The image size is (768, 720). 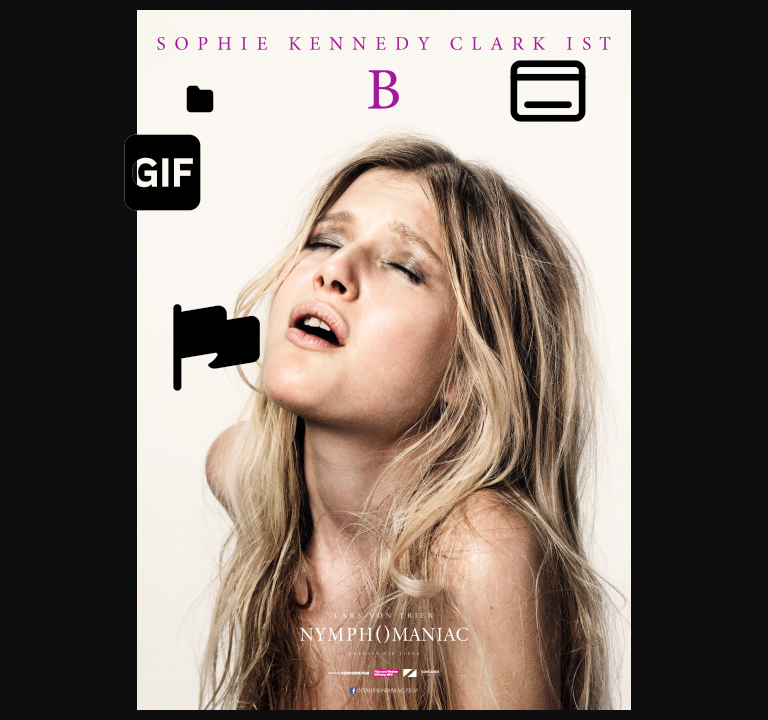 I want to click on open folder to view files, so click(x=200, y=99).